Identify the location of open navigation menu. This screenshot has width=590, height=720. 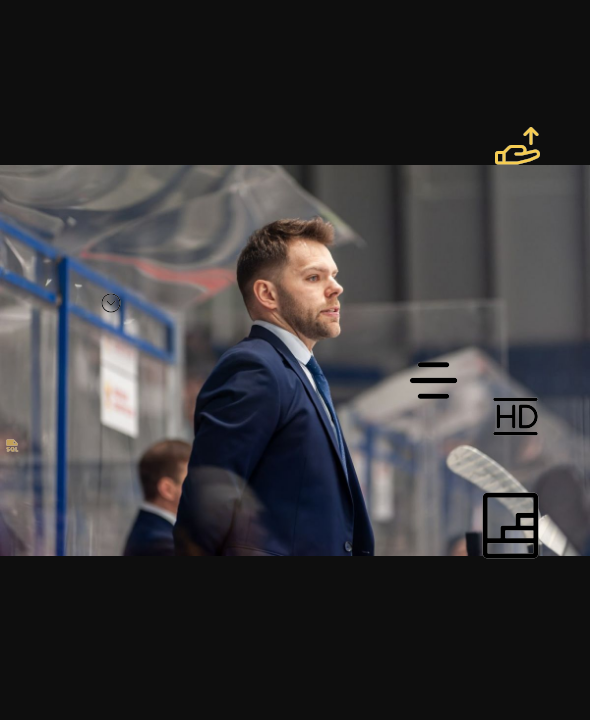
(433, 380).